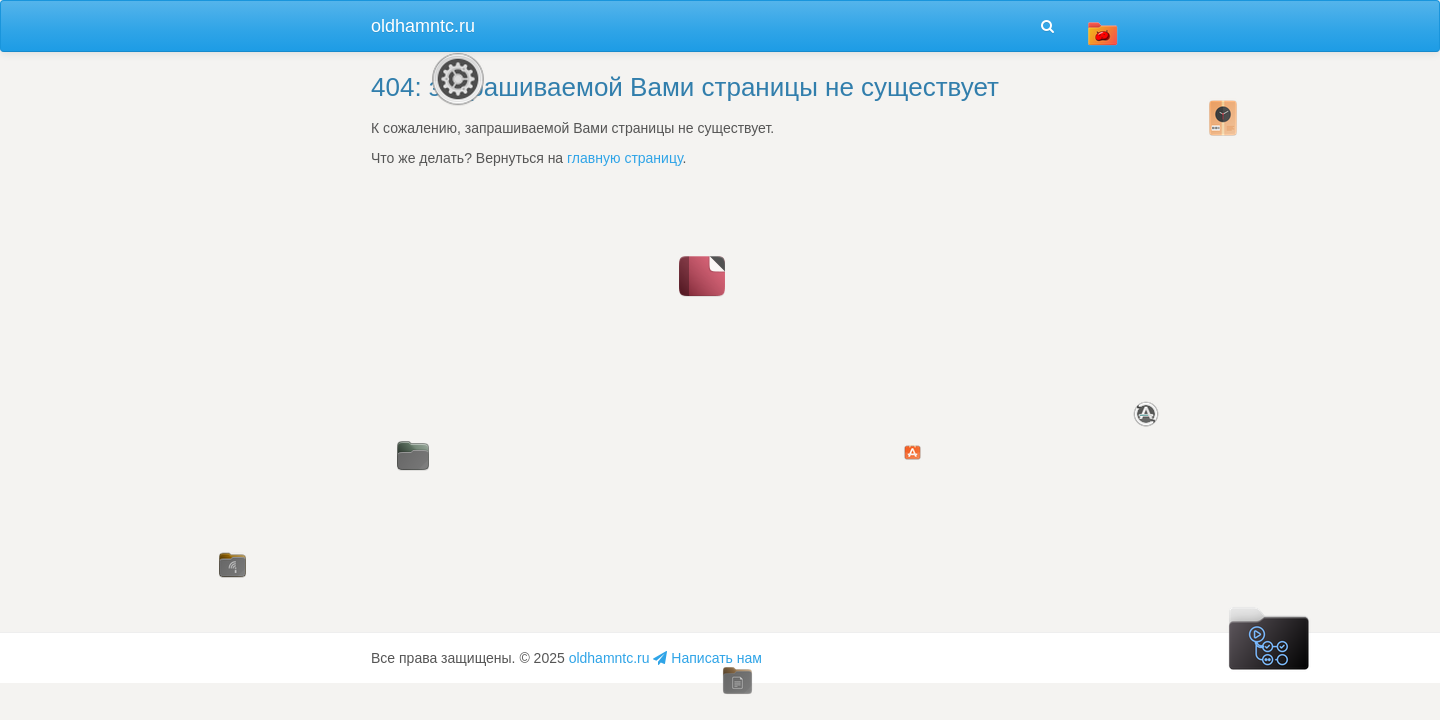 The height and width of the screenshot is (720, 1440). What do you see at coordinates (458, 79) in the screenshot?
I see `view or edit file properties` at bounding box center [458, 79].